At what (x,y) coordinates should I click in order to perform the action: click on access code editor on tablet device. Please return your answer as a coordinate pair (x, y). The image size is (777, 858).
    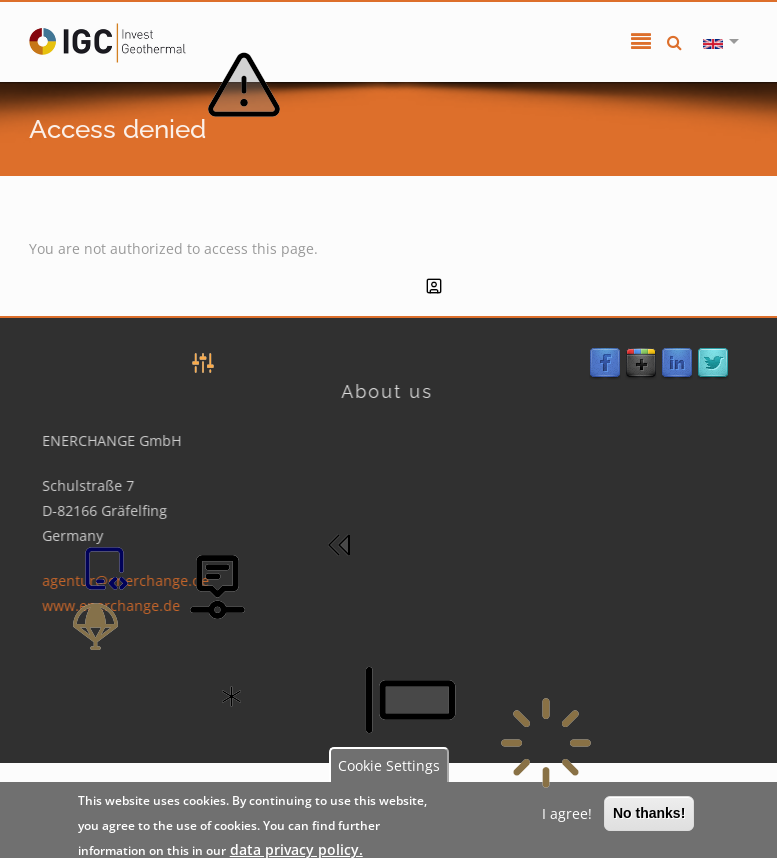
    Looking at the image, I should click on (104, 568).